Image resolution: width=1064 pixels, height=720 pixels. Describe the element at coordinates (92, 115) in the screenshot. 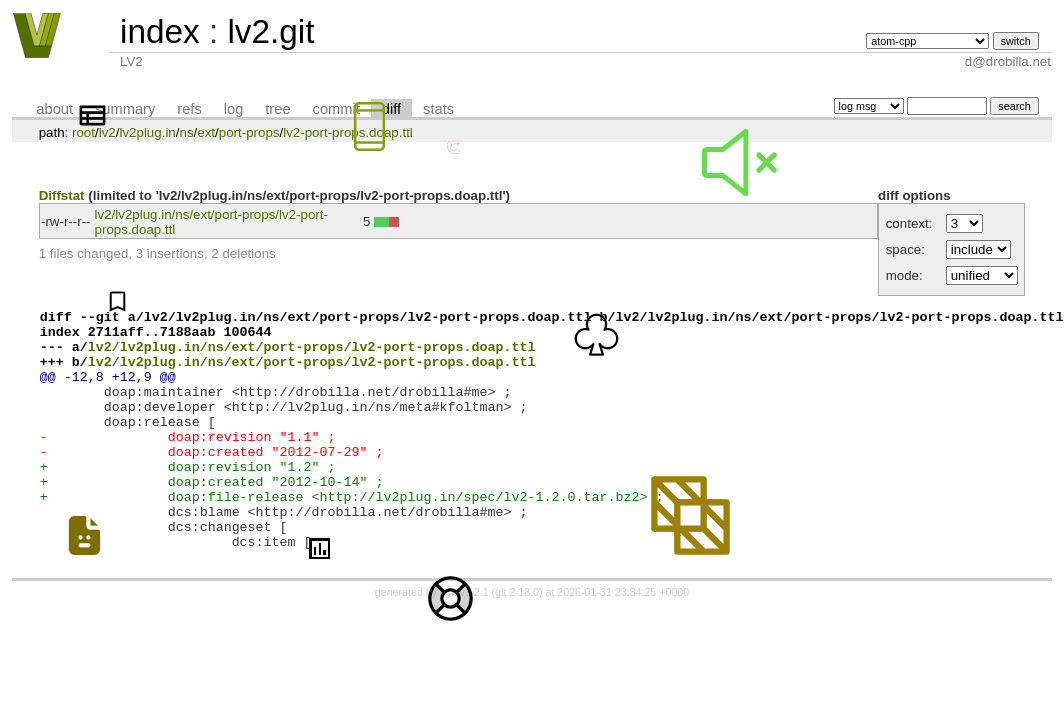

I see `view data in table format` at that location.